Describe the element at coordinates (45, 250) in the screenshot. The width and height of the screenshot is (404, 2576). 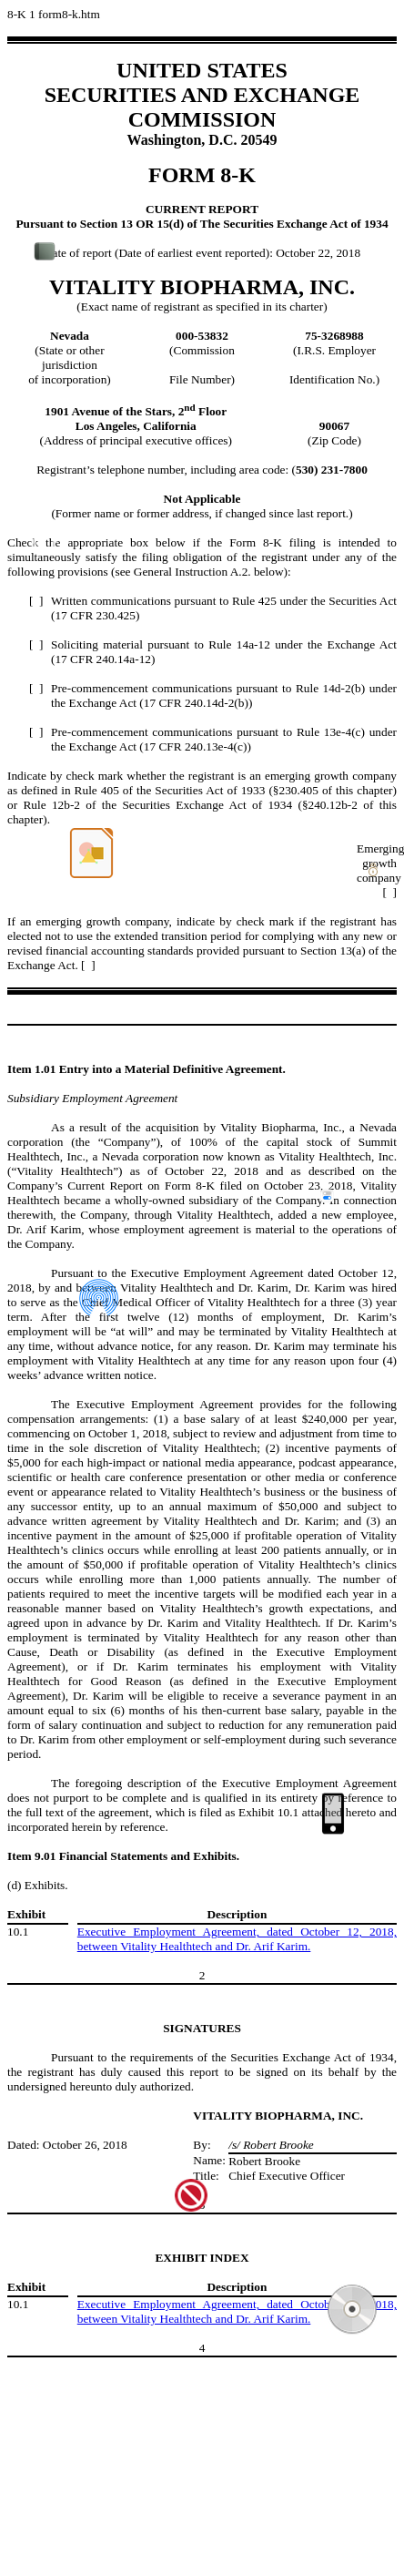
I see `access your desktop folder` at that location.